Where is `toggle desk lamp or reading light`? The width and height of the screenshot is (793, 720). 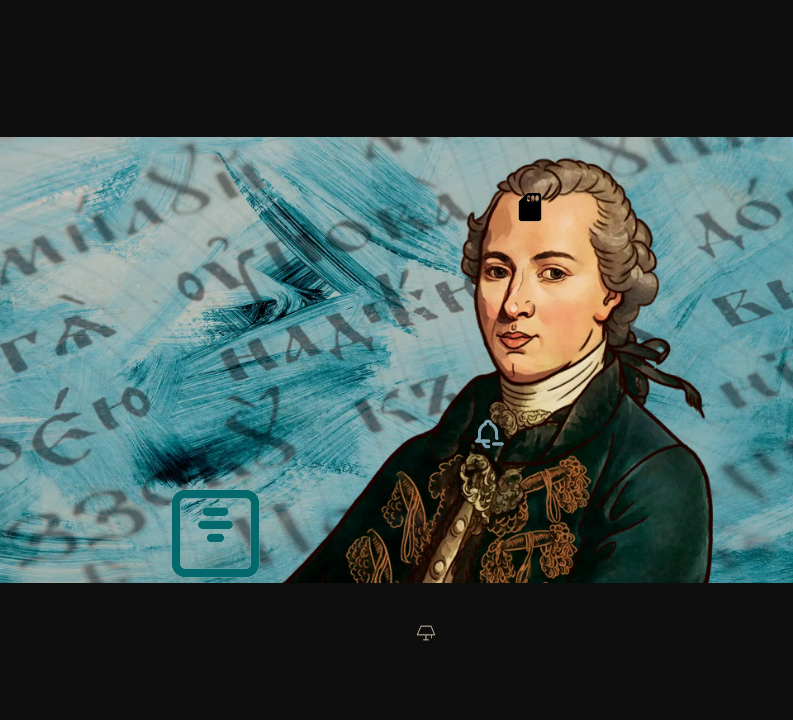 toggle desk lamp or reading light is located at coordinates (426, 633).